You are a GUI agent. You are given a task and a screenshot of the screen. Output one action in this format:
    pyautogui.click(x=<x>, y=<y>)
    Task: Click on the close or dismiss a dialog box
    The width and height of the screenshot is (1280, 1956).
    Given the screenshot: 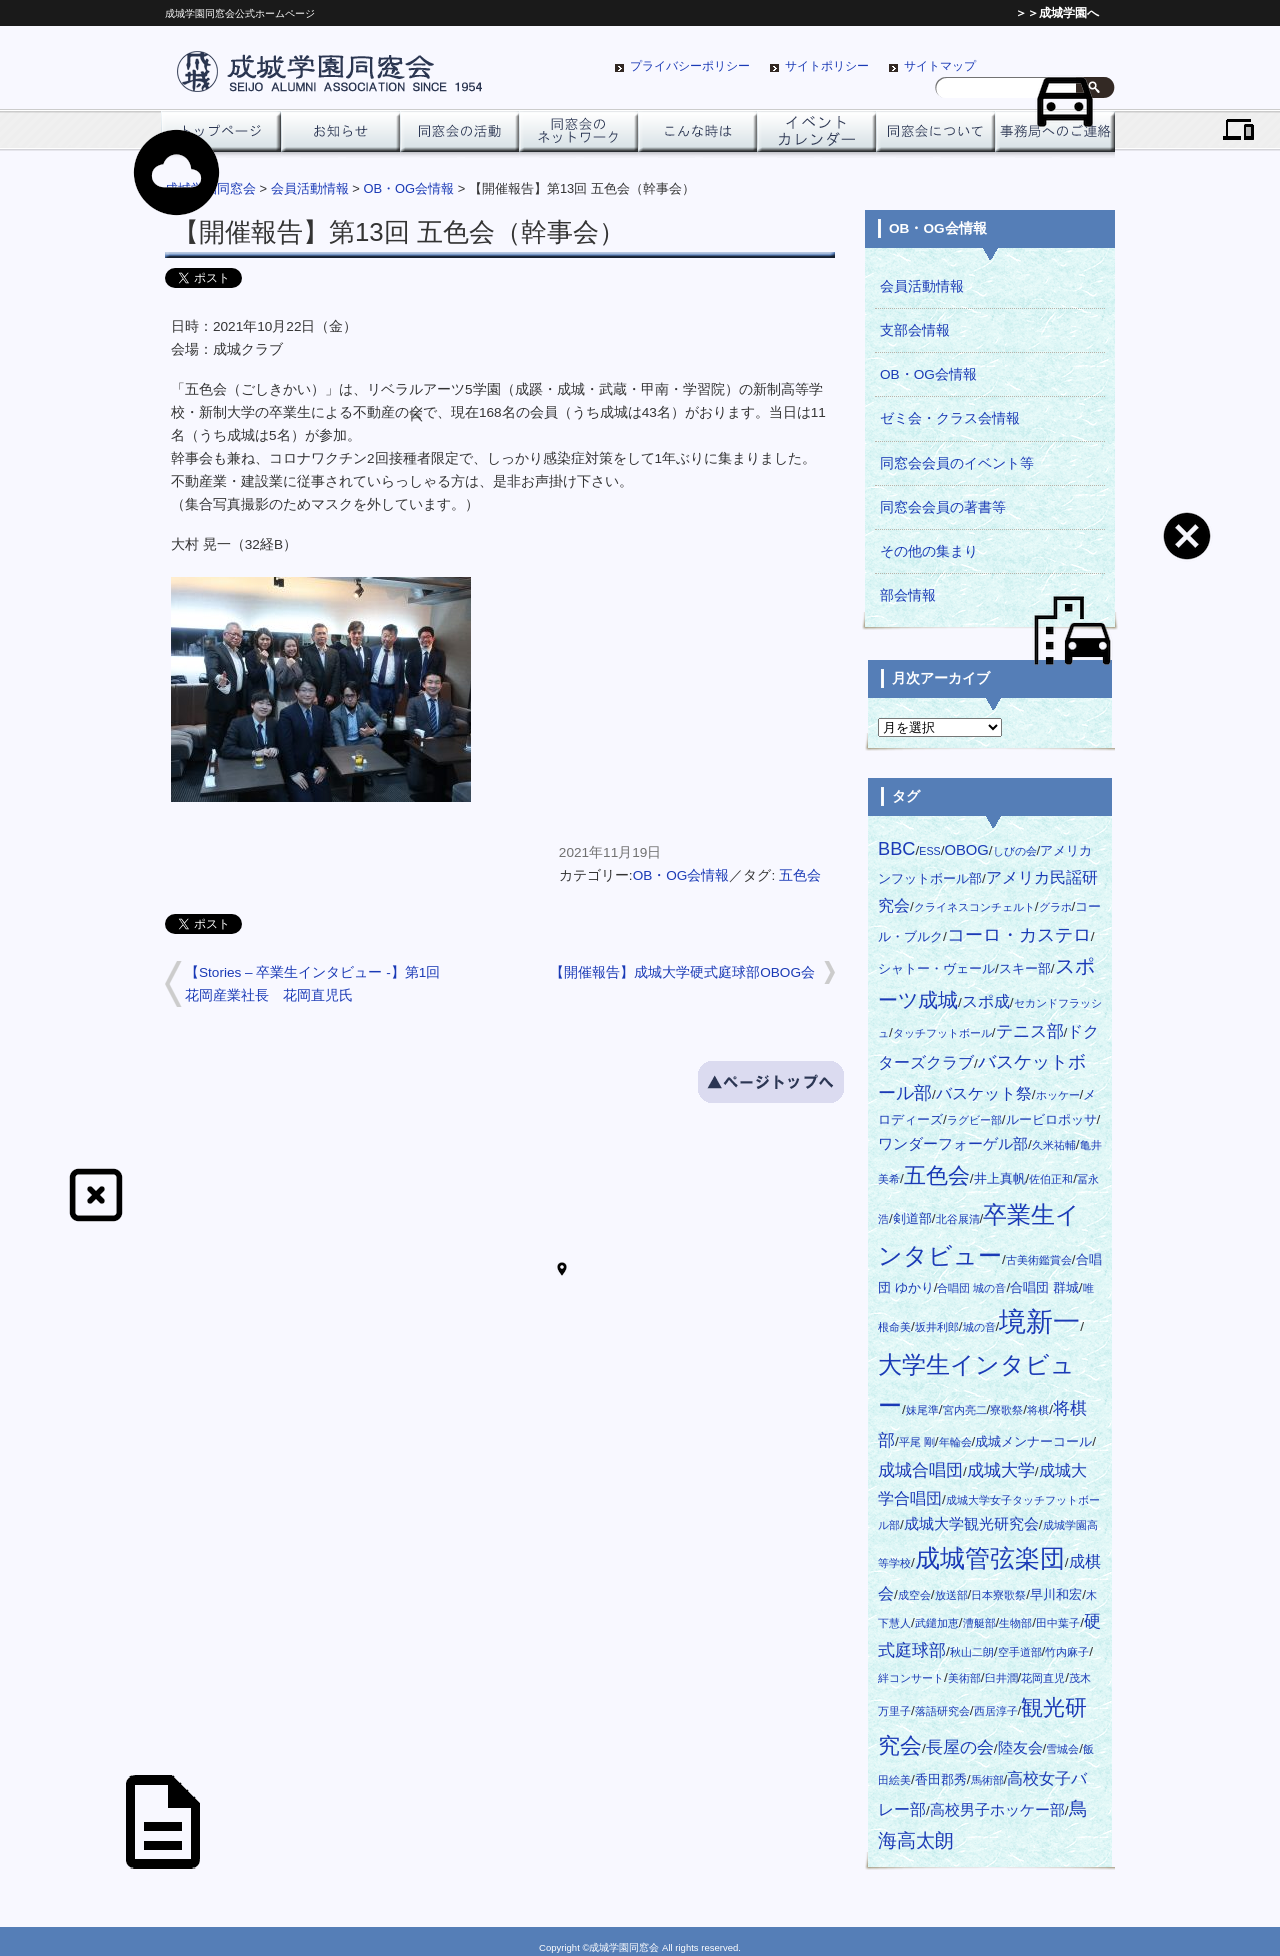 What is the action you would take?
    pyautogui.click(x=96, y=1195)
    